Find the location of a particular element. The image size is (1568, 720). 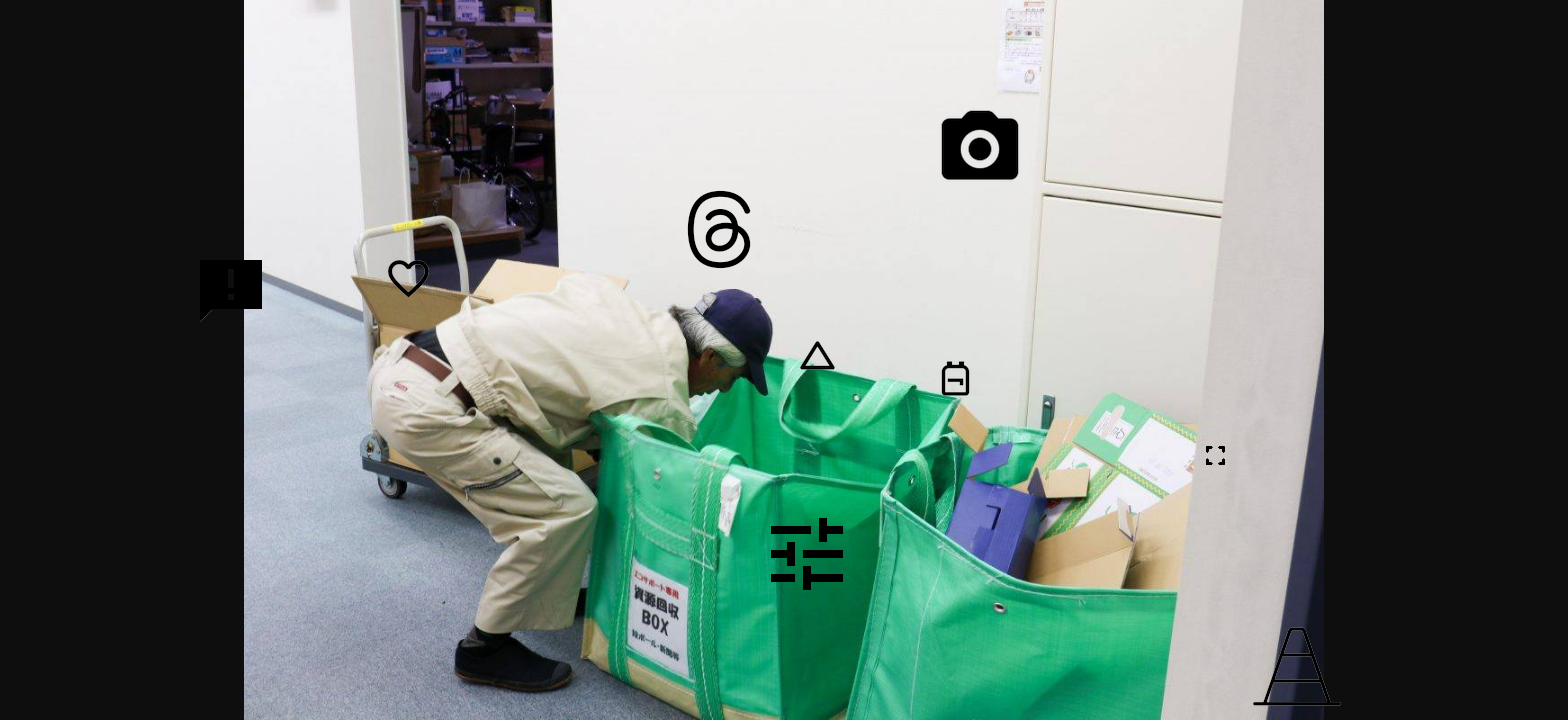

view announcements or alerts is located at coordinates (231, 291).